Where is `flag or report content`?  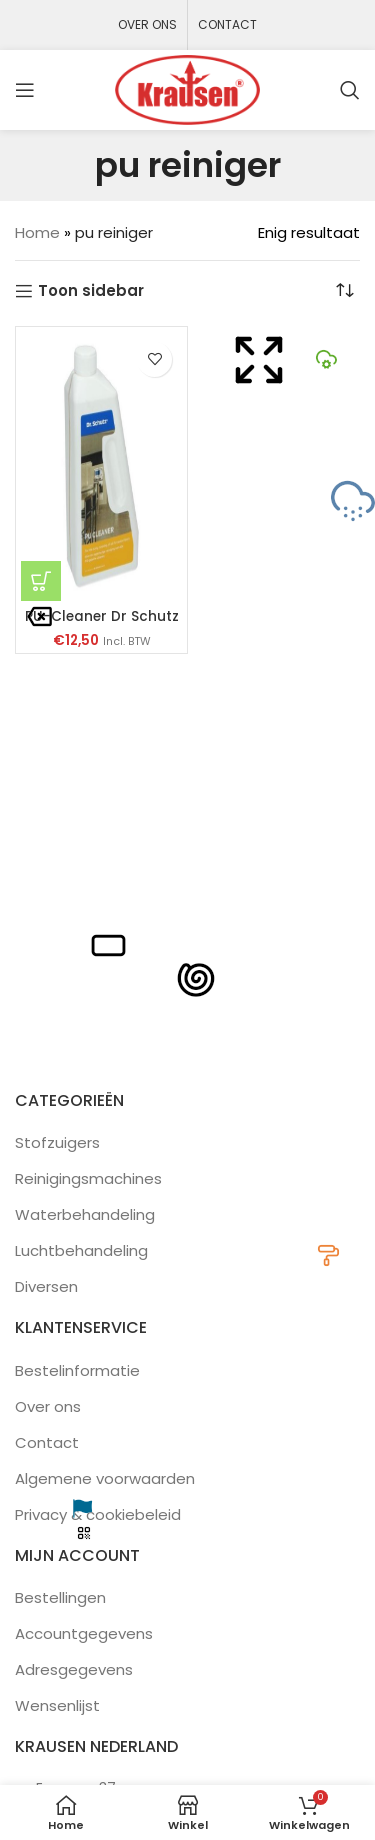 flag or report content is located at coordinates (82, 1508).